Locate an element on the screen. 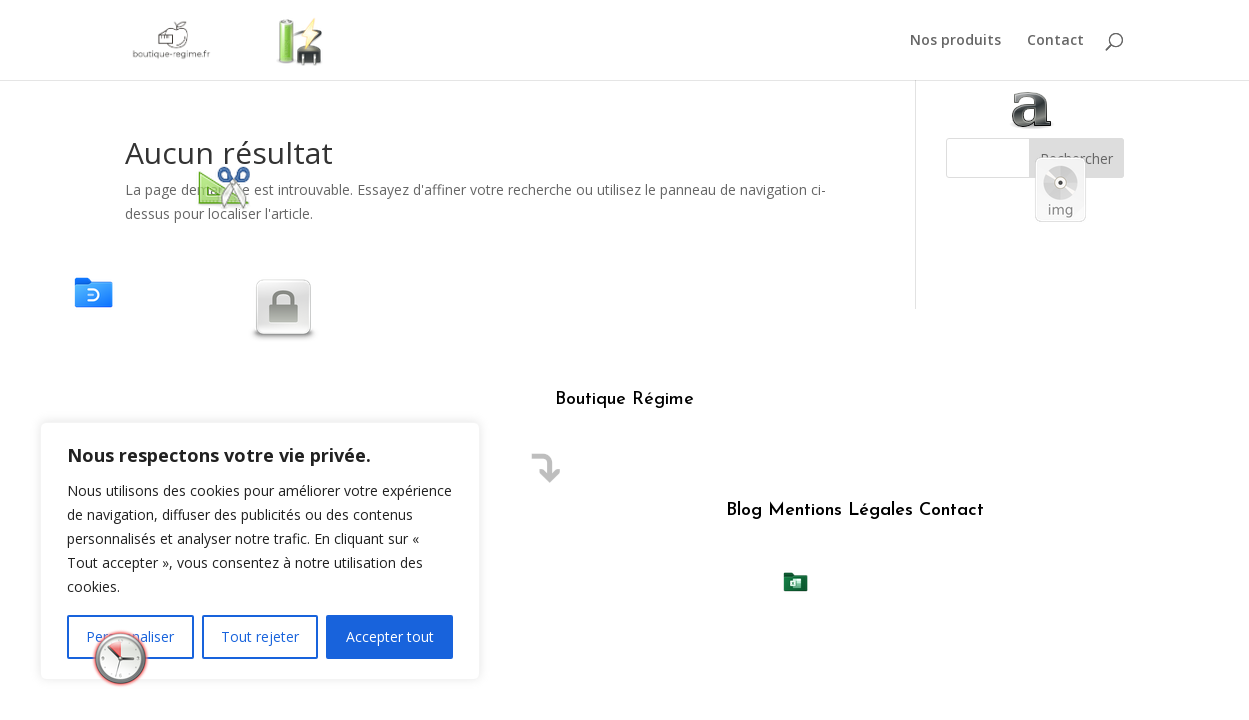 This screenshot has height=720, width=1249. rotate object clockwise is located at coordinates (544, 466).